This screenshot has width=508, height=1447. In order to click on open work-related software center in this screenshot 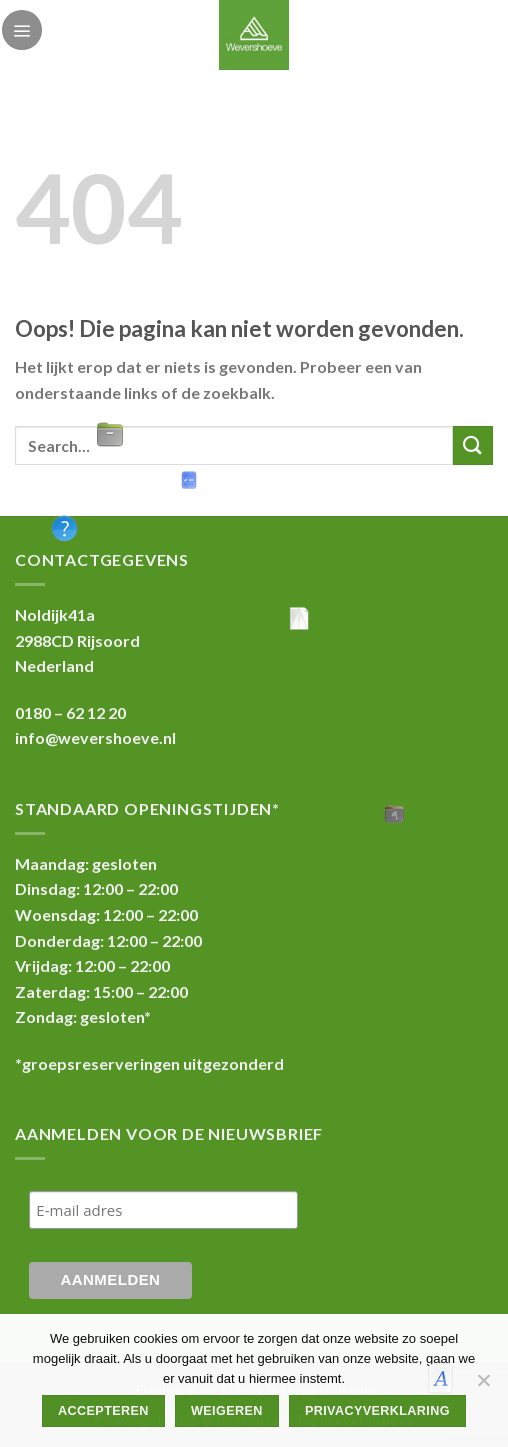, I will do `click(189, 480)`.